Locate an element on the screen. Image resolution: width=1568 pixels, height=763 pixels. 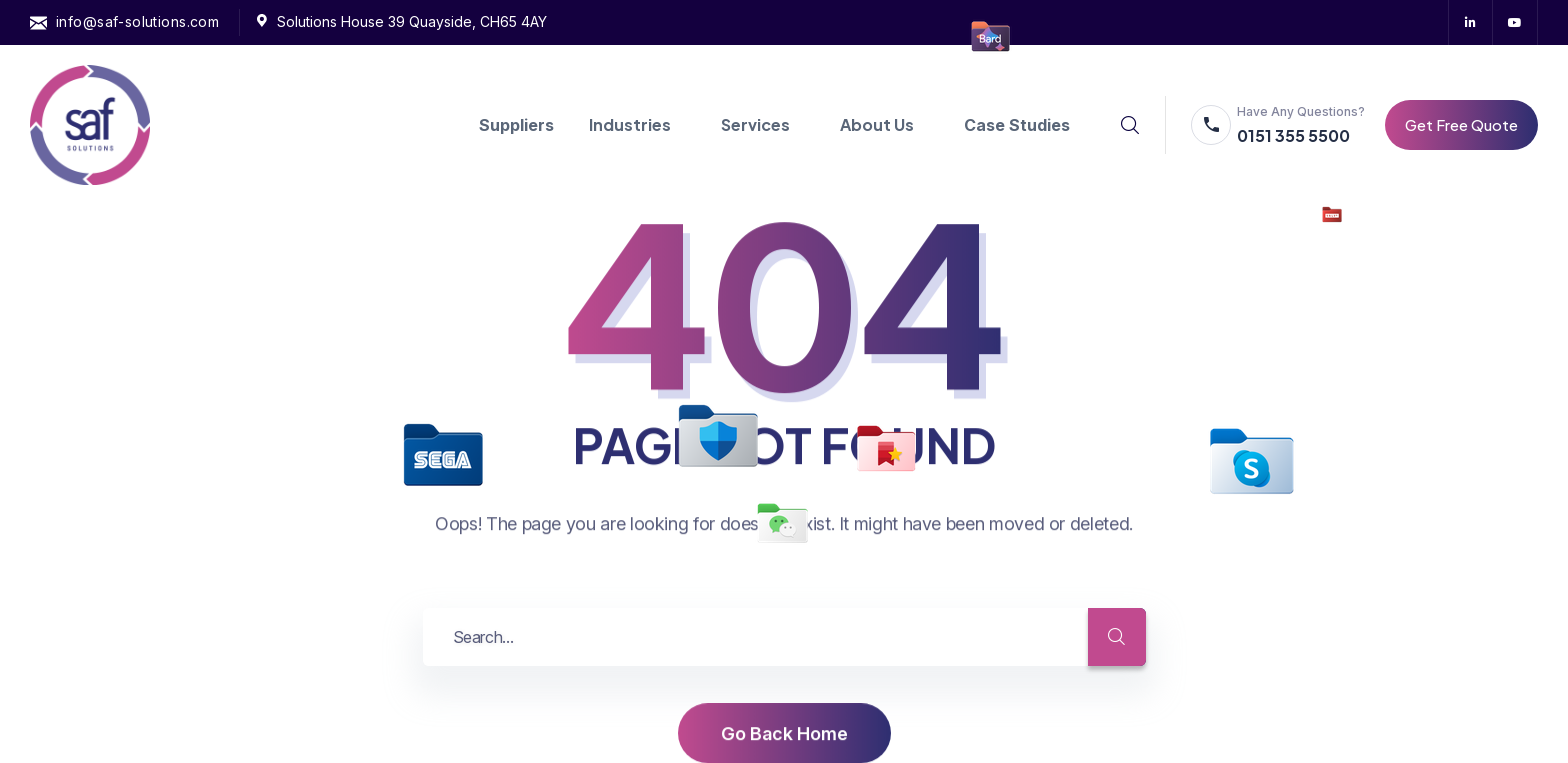
open your bookmarked files folder is located at coordinates (886, 450).